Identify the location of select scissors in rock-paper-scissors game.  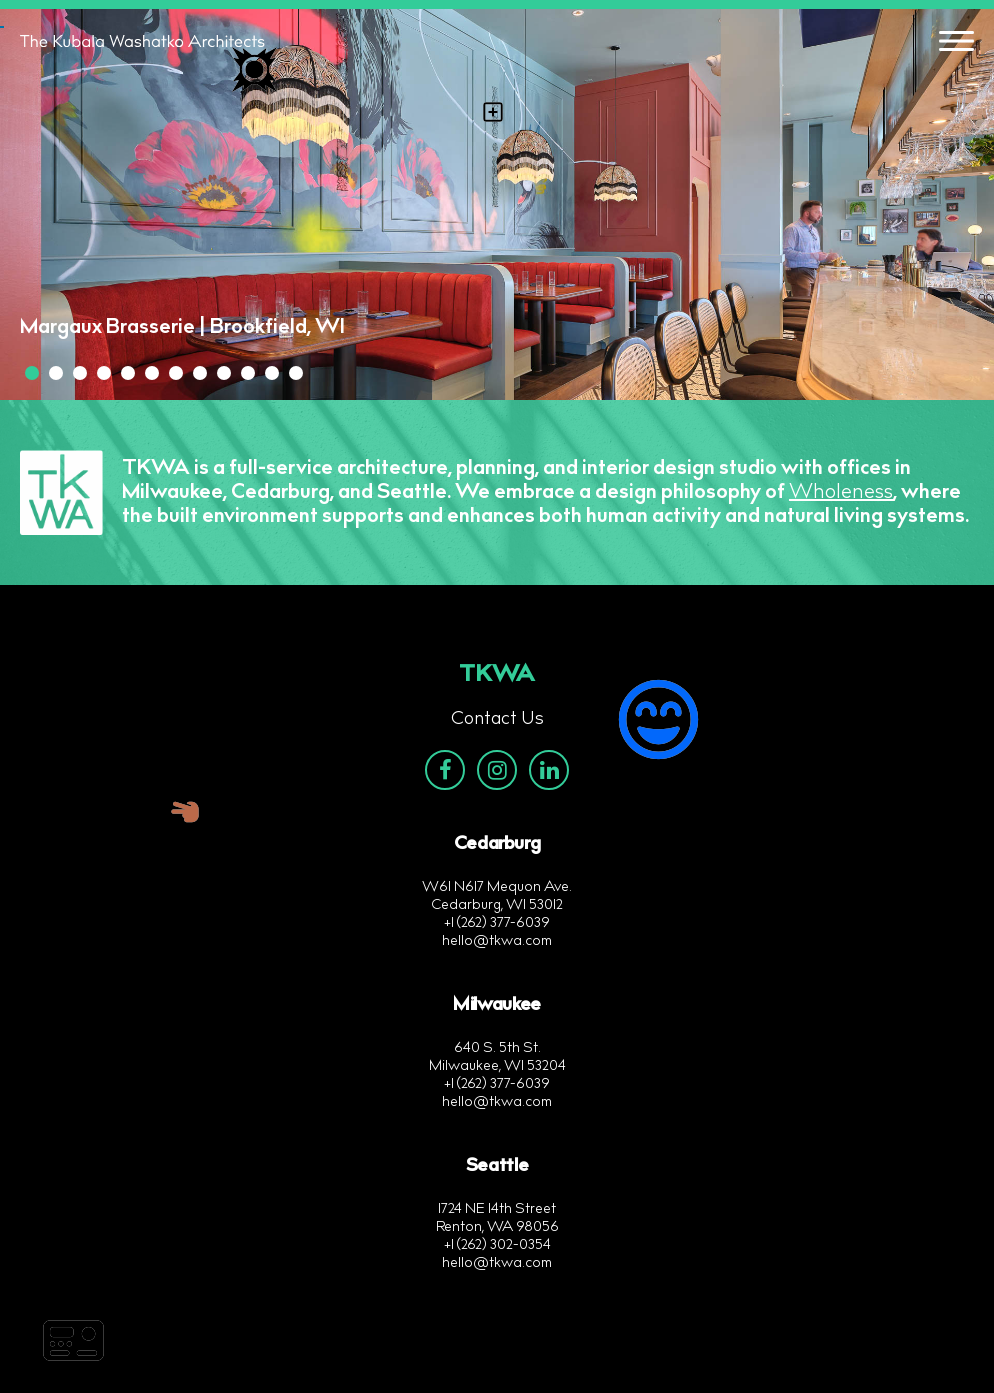
(185, 812).